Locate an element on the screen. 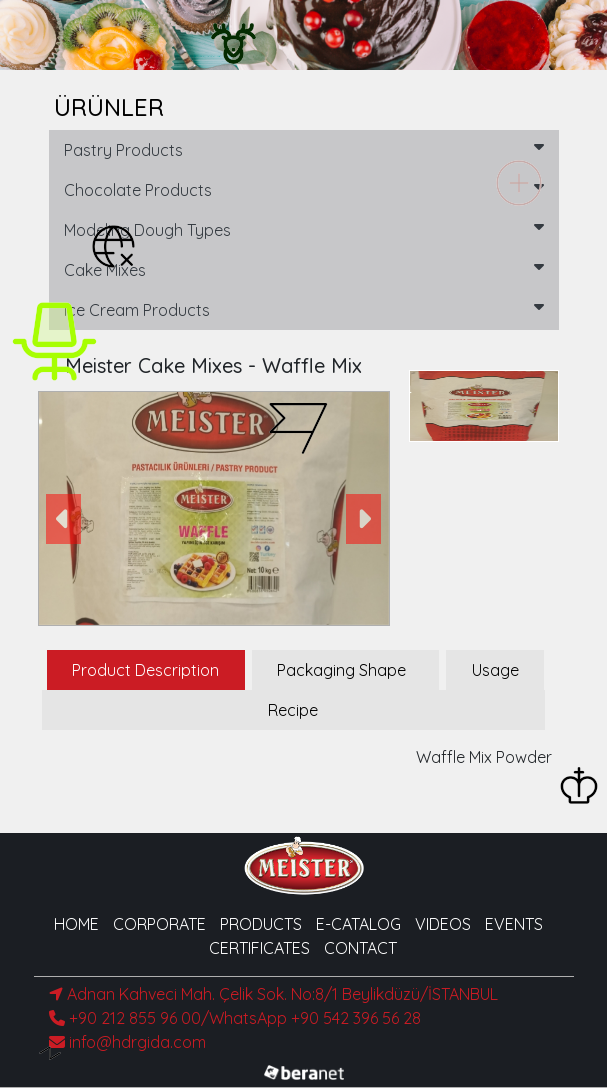  select sawtooth waveform for audio synthesis is located at coordinates (50, 1053).